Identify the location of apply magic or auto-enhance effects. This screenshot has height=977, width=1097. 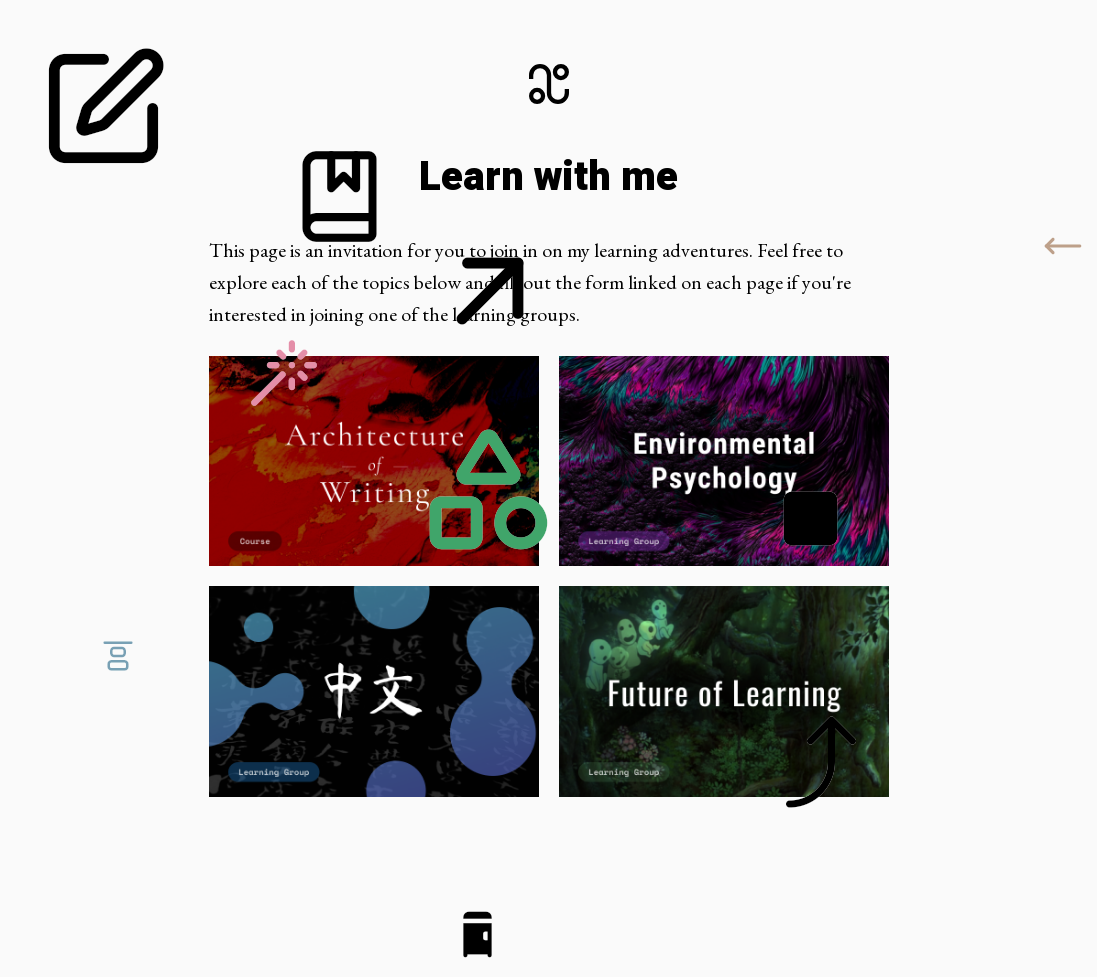
(282, 374).